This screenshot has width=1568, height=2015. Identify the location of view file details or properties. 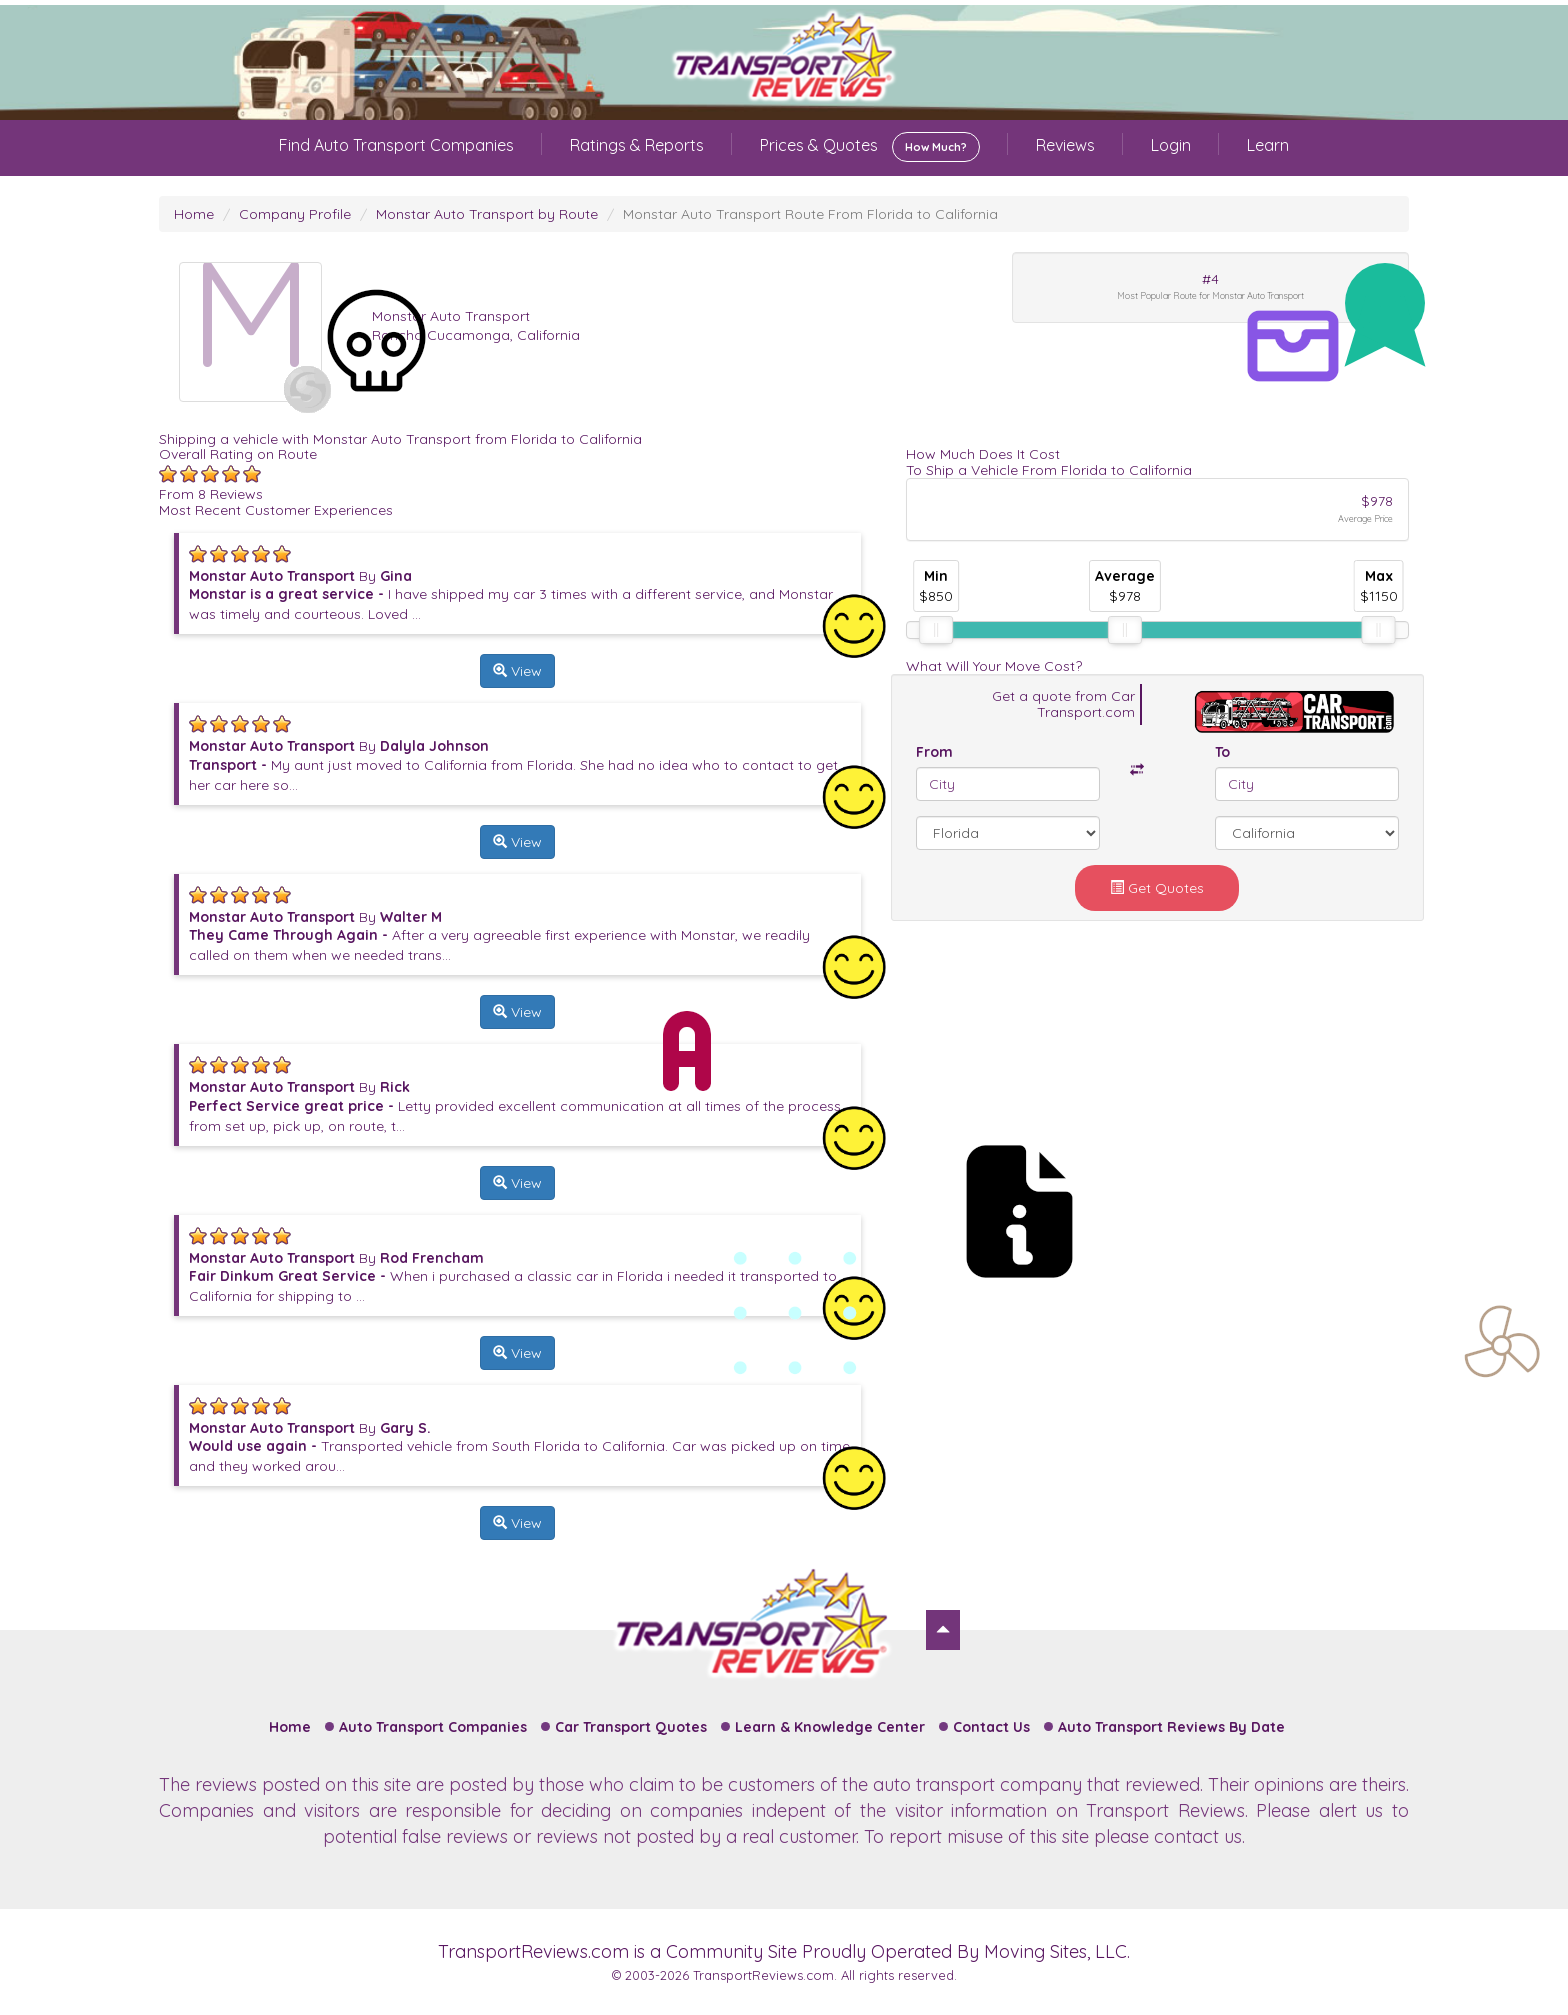
(1019, 1211).